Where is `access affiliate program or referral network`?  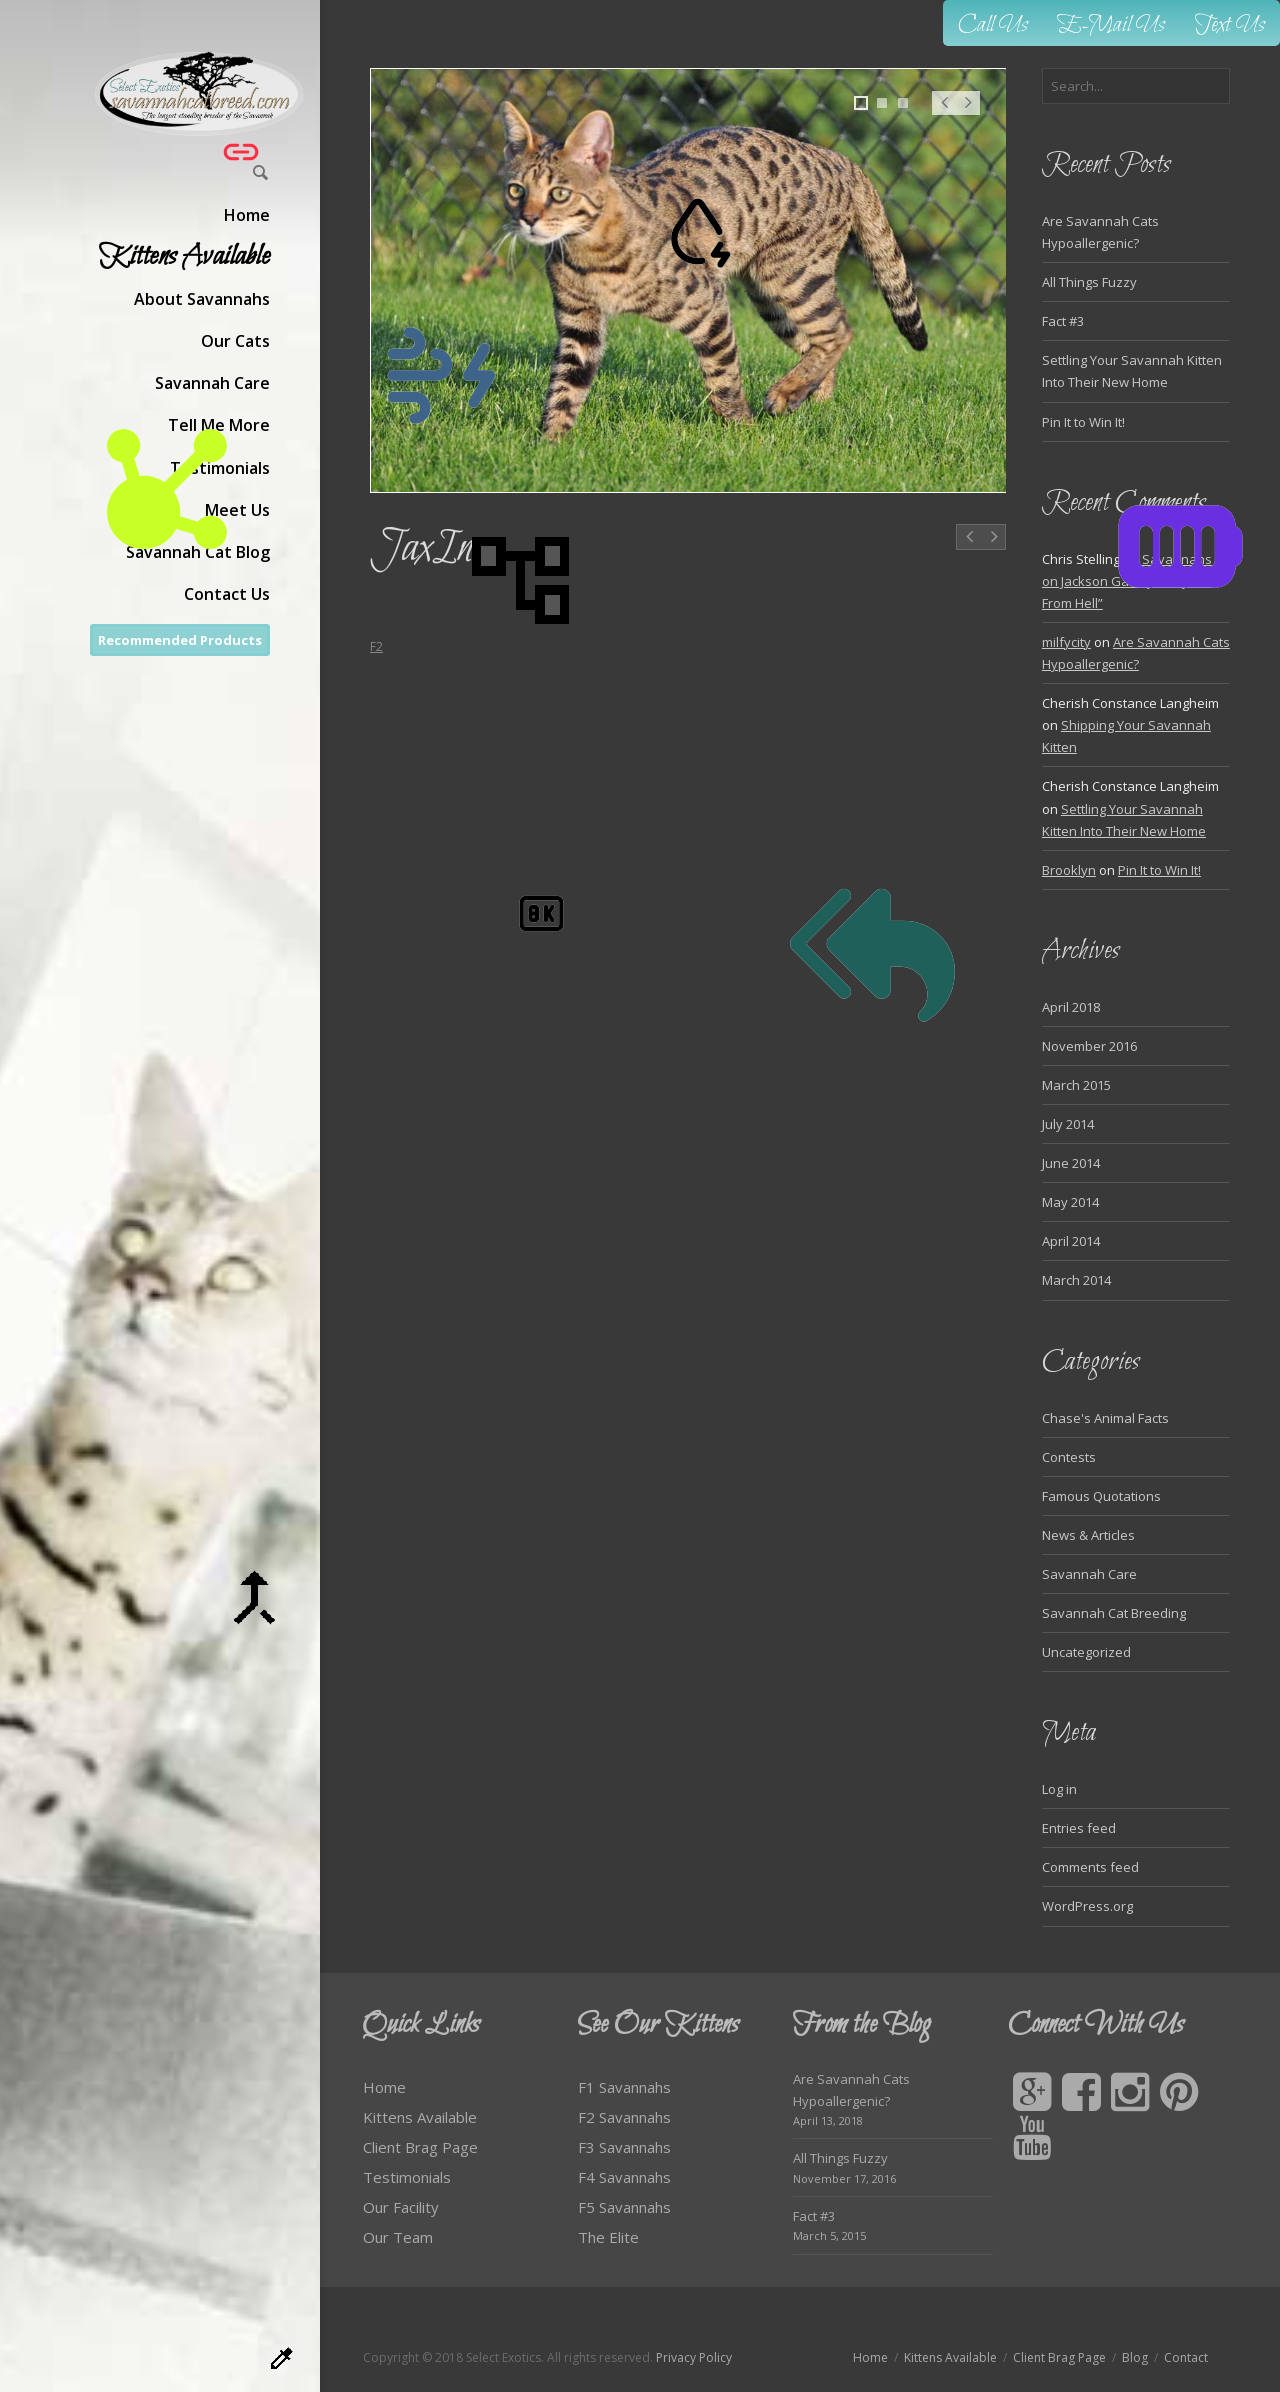 access affiliate program or referral network is located at coordinates (167, 489).